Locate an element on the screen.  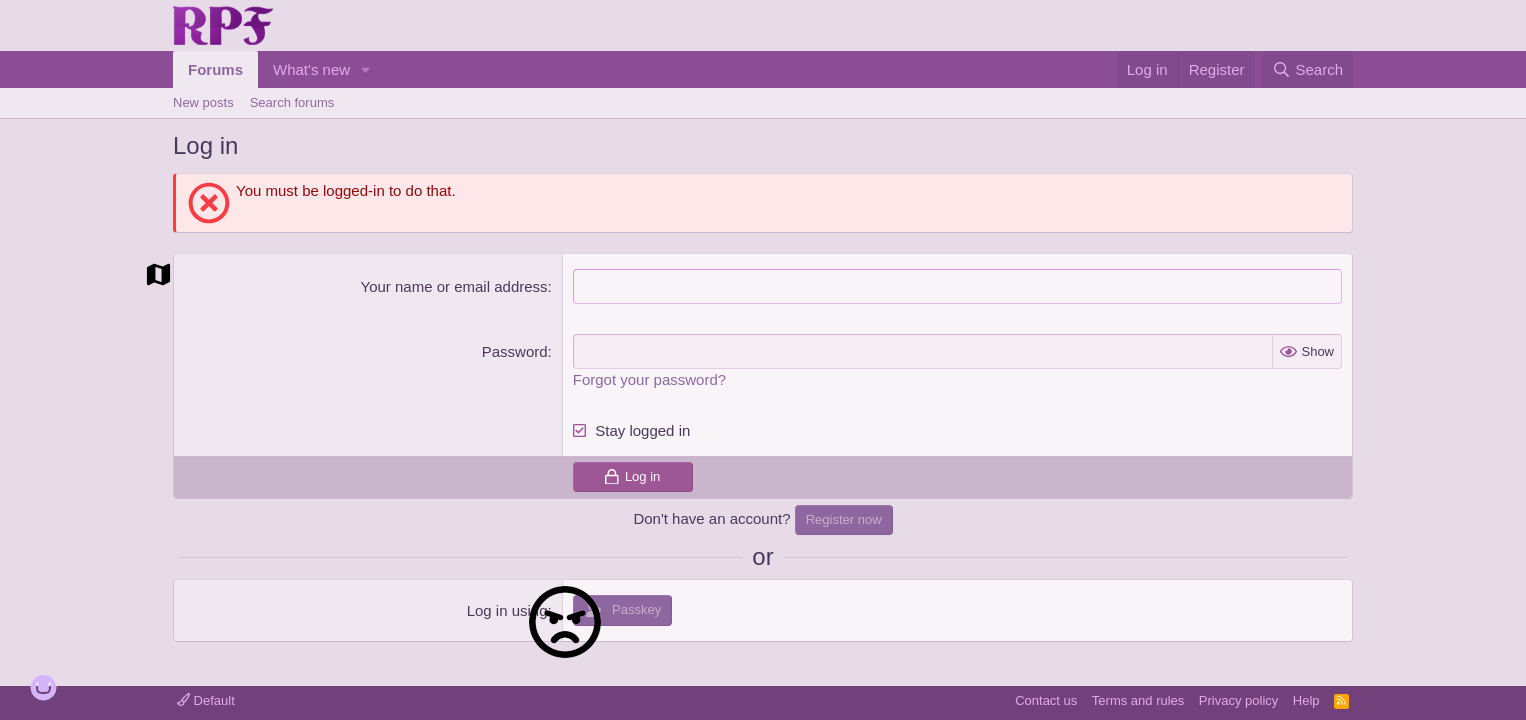
view map is located at coordinates (158, 274).